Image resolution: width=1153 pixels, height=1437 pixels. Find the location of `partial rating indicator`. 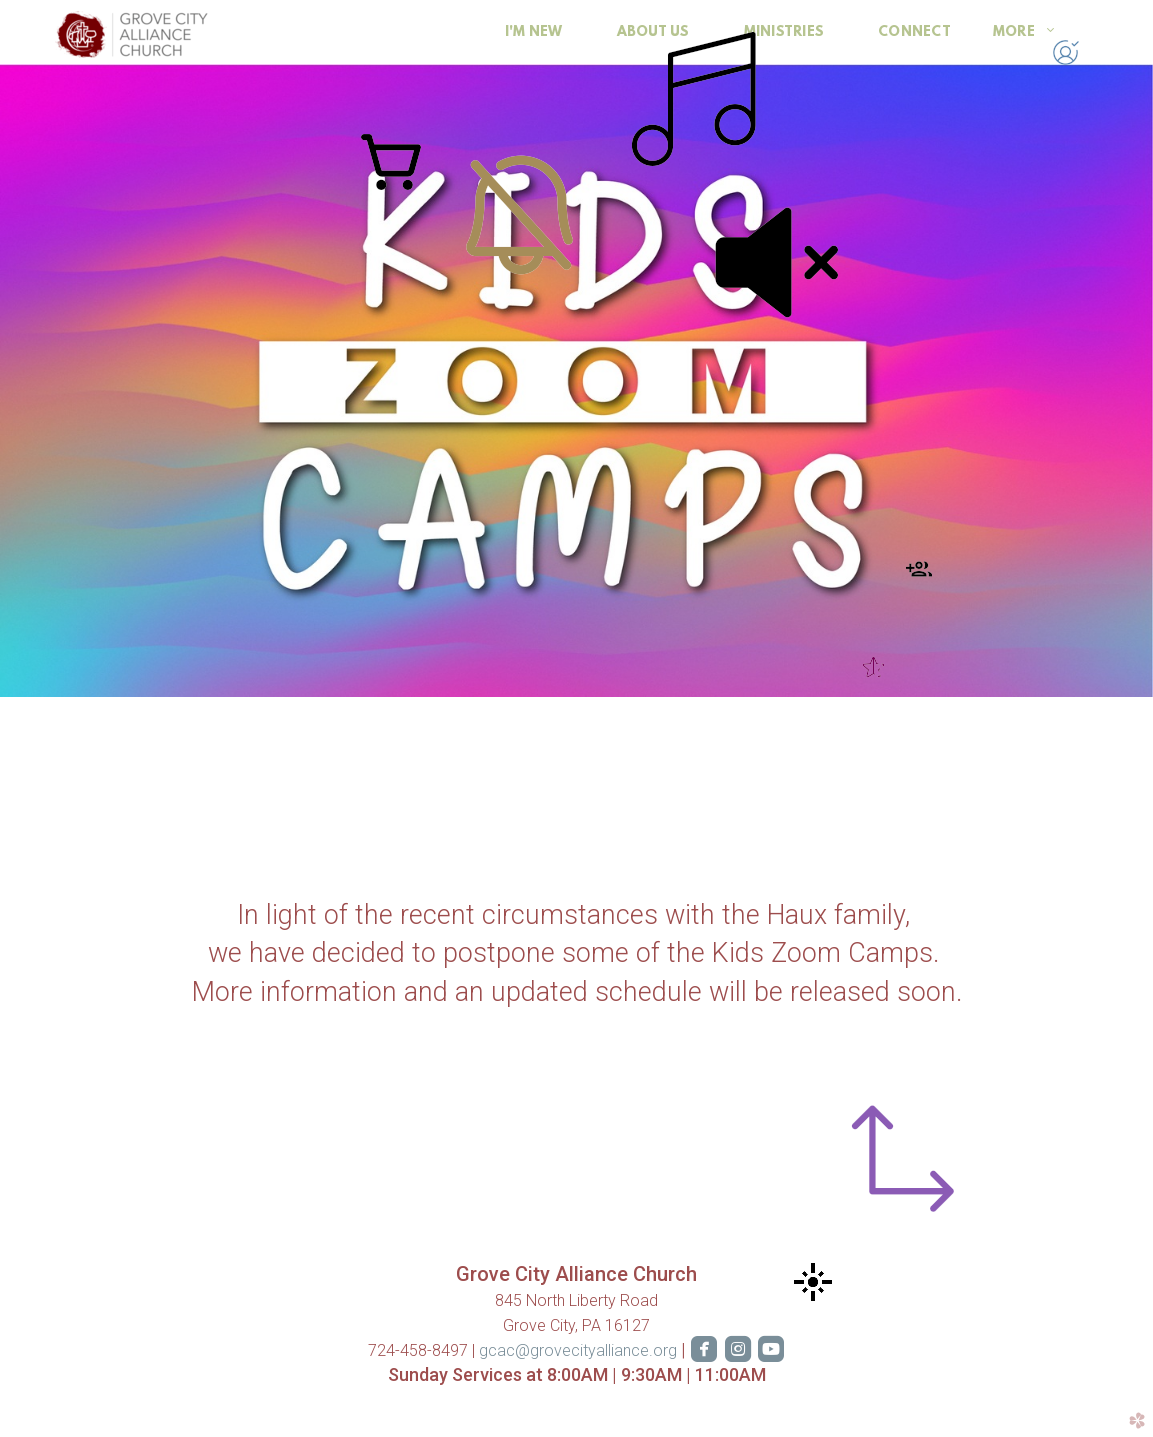

partial rating indicator is located at coordinates (873, 667).